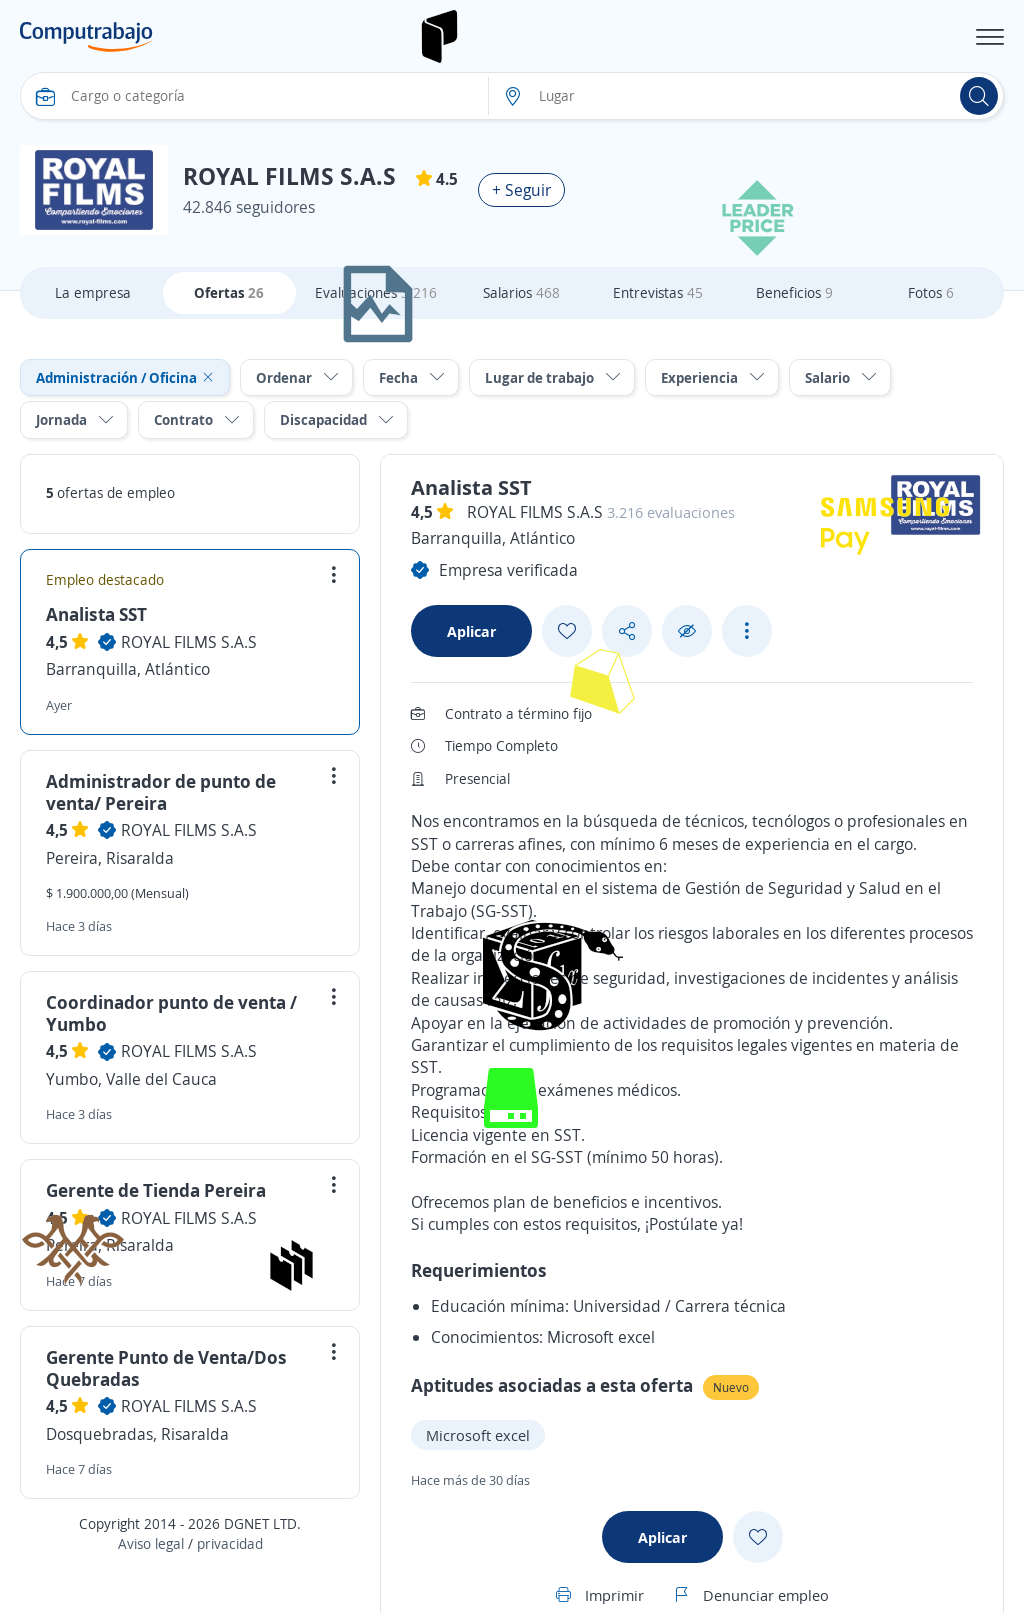 This screenshot has width=1024, height=1613. What do you see at coordinates (439, 36) in the screenshot?
I see `file.io brand logo` at bounding box center [439, 36].